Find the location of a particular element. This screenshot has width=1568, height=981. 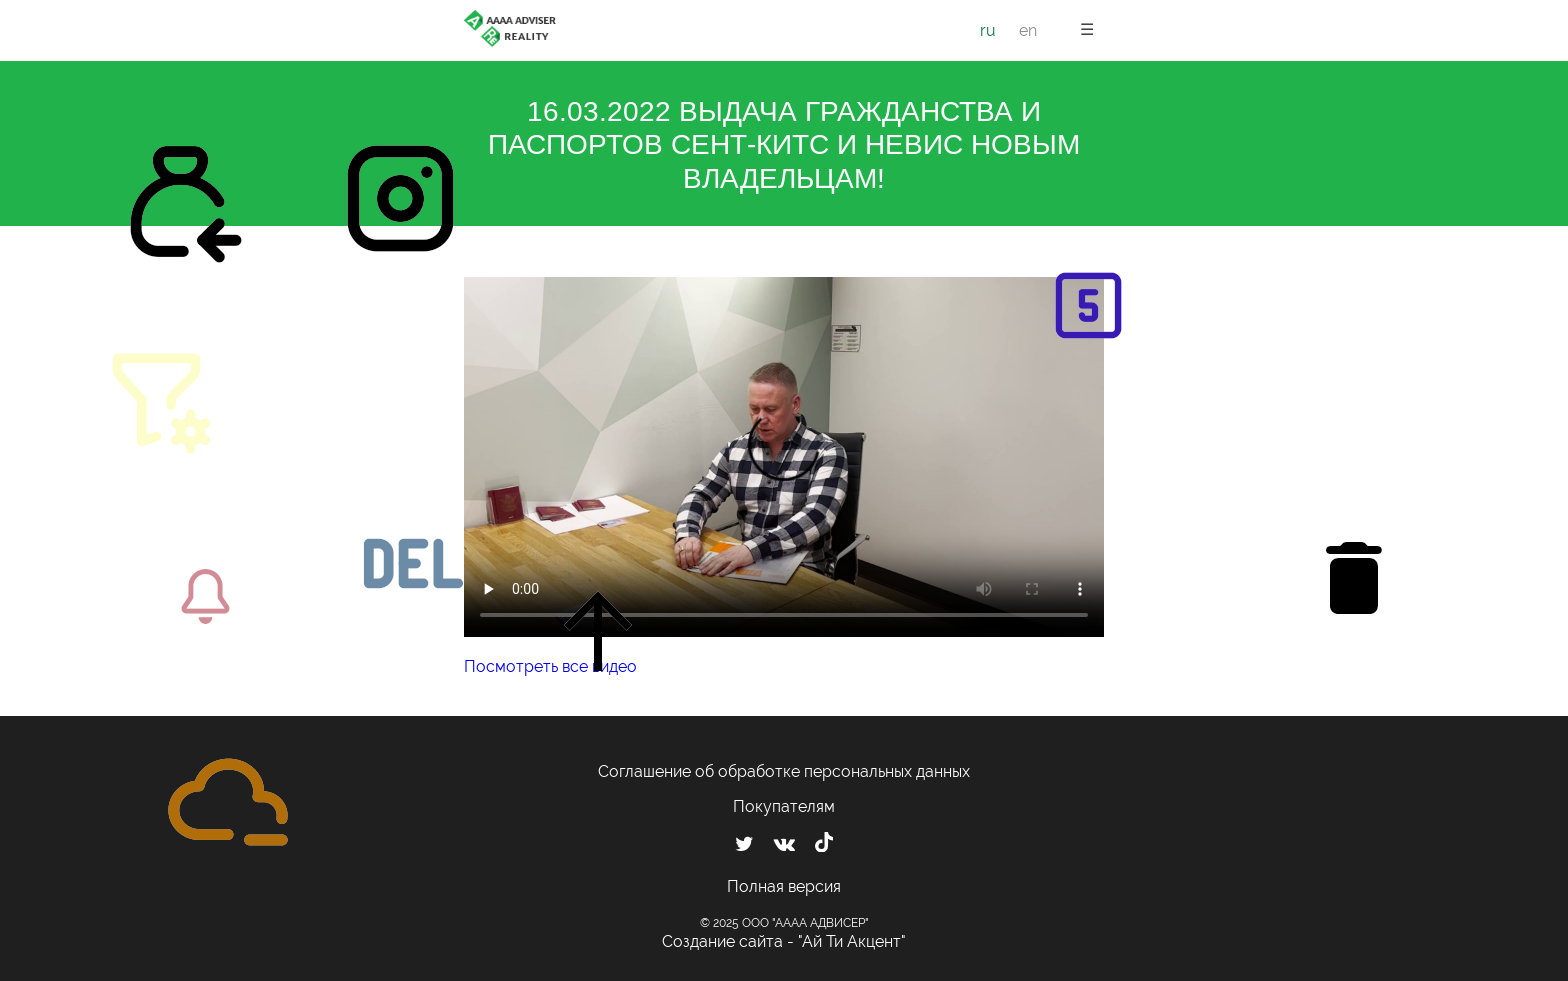

configure filter settings is located at coordinates (156, 397).